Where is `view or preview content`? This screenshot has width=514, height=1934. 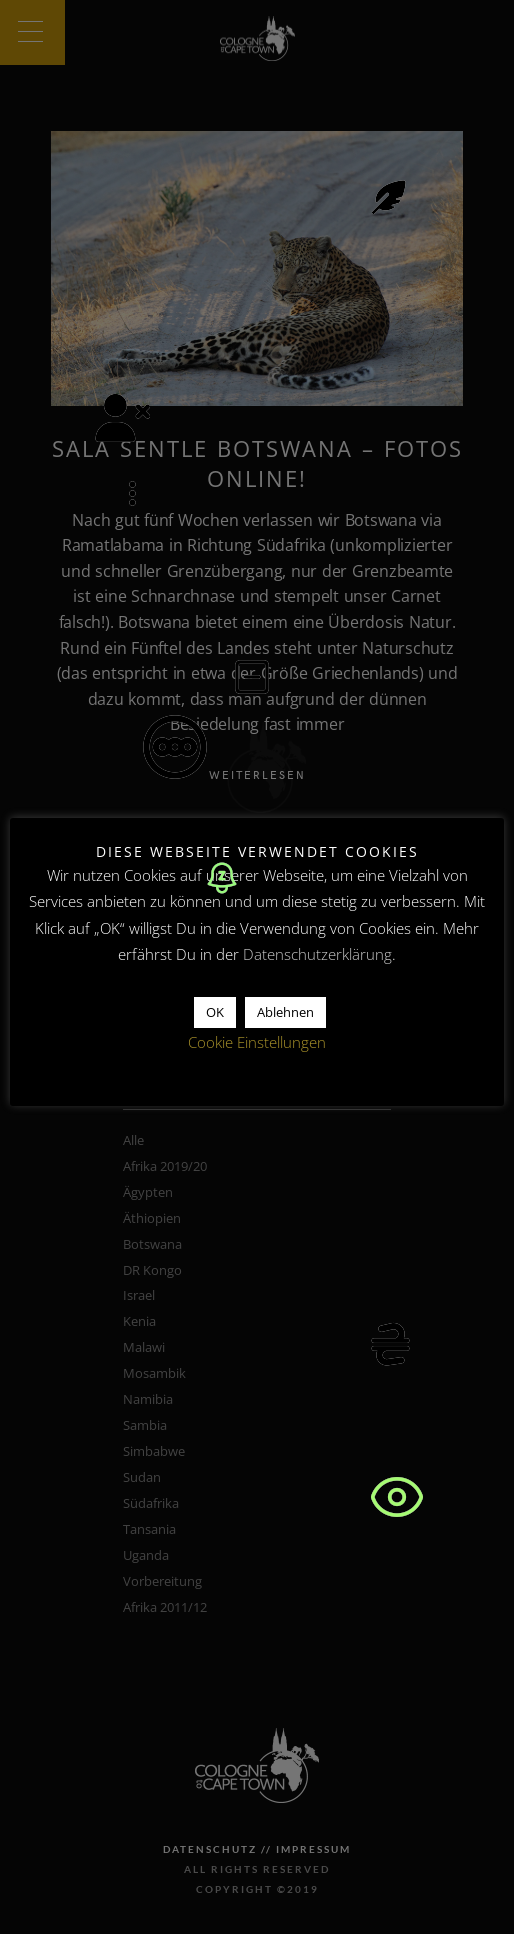
view or preview content is located at coordinates (397, 1497).